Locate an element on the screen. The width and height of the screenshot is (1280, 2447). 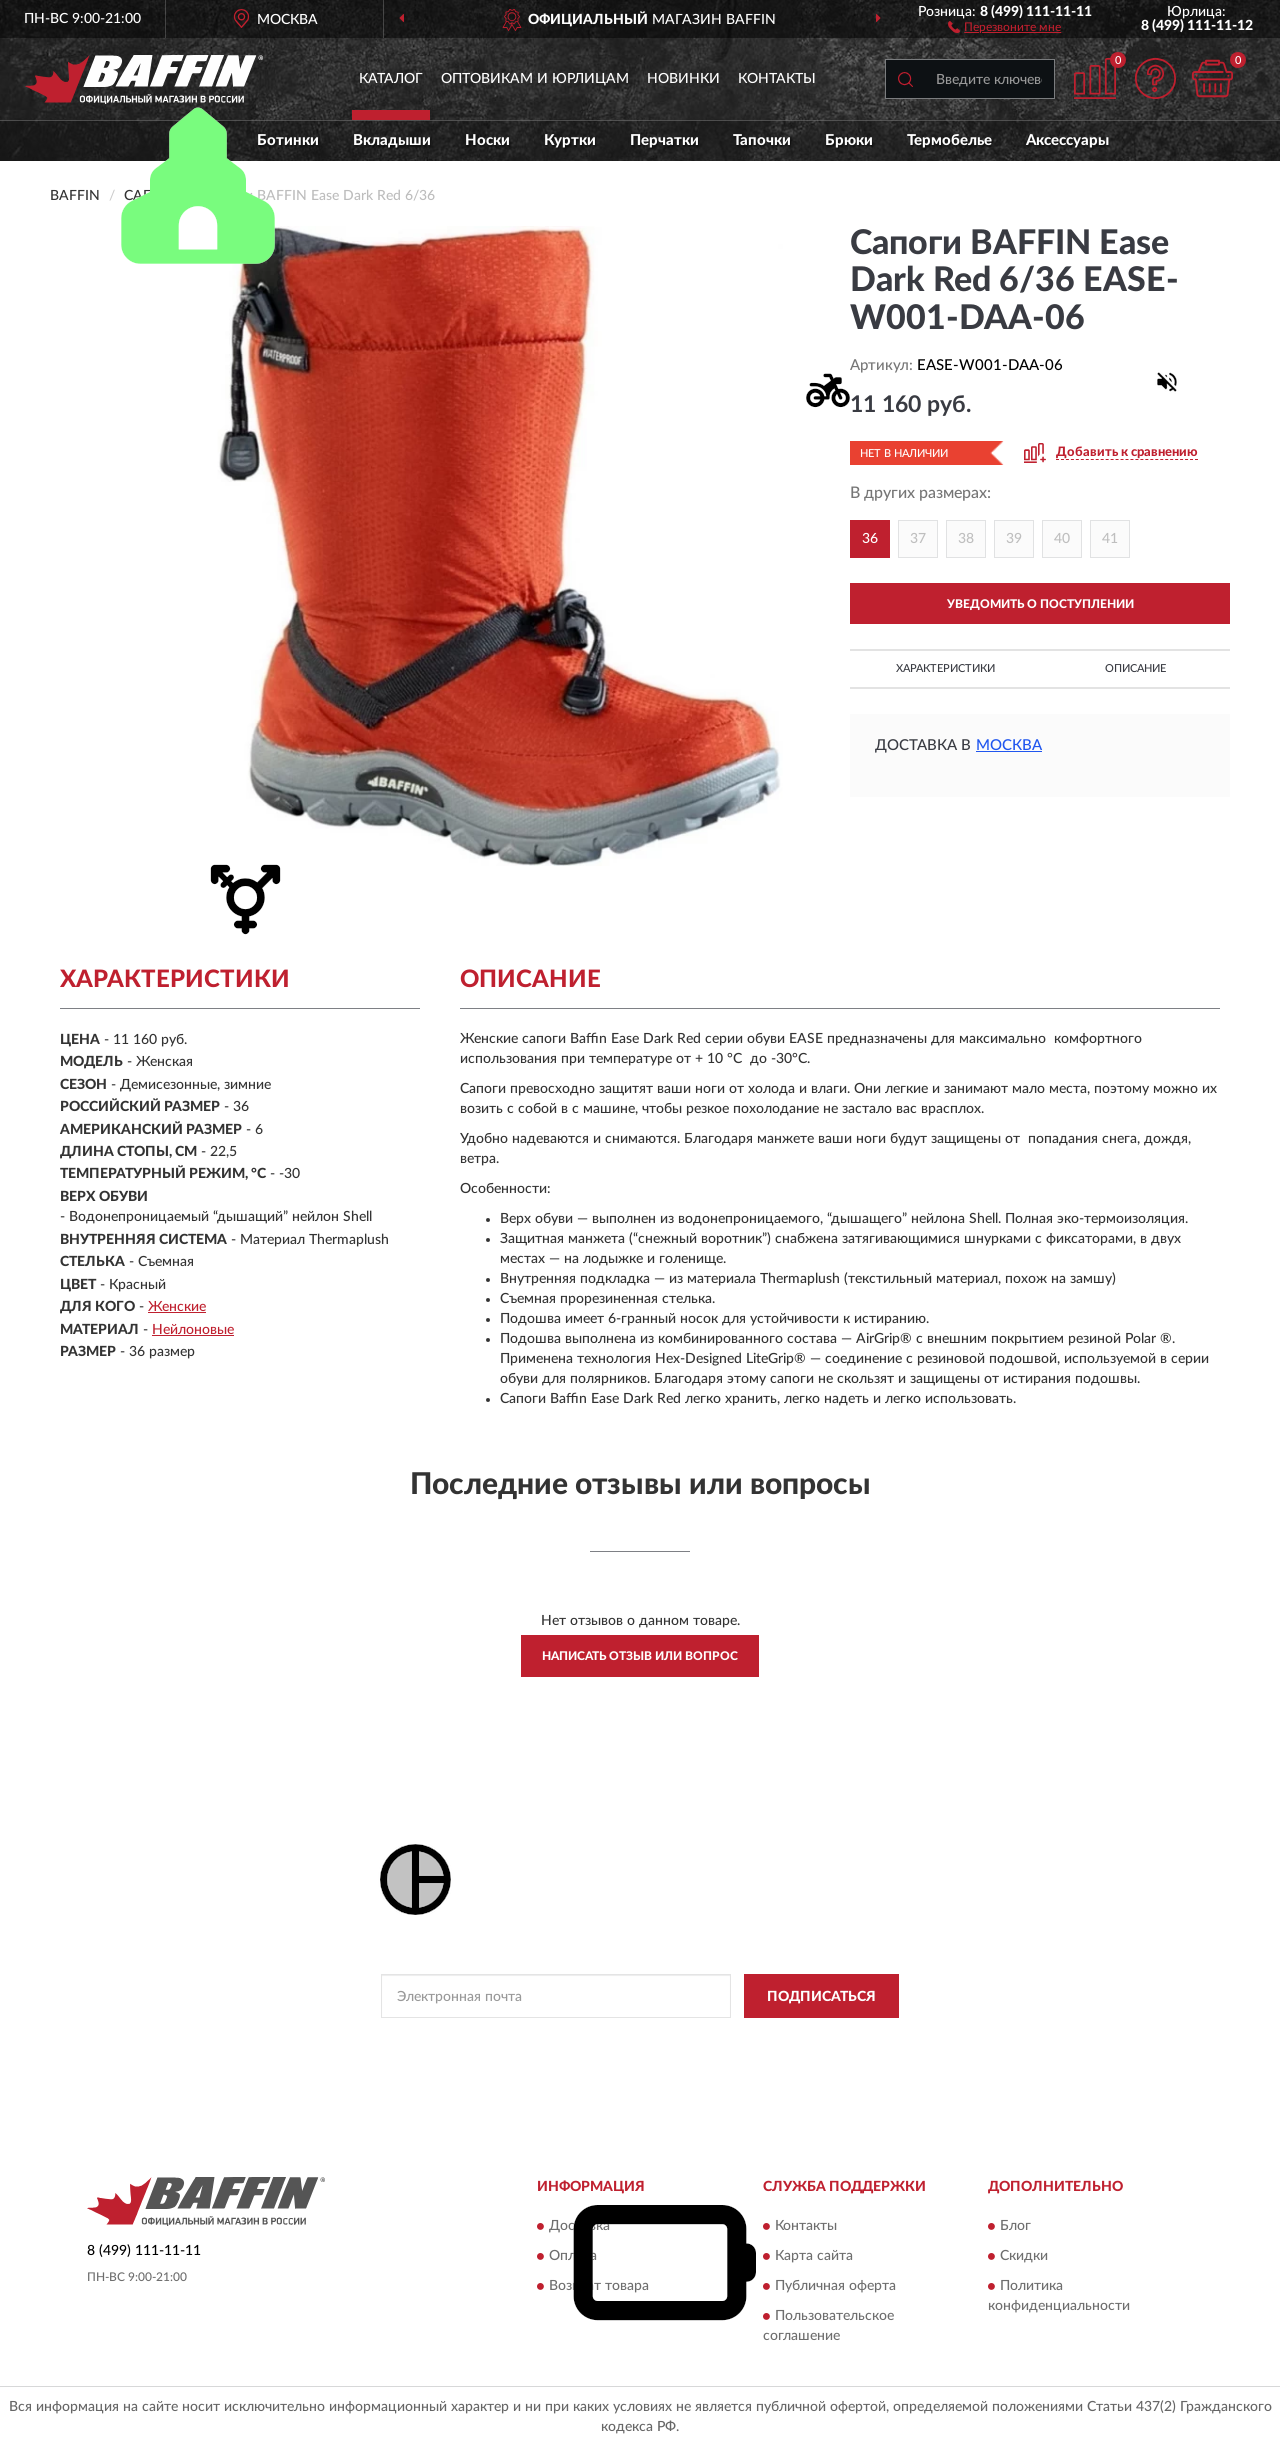
indicates transgender identity or gender diversity is located at coordinates (245, 899).